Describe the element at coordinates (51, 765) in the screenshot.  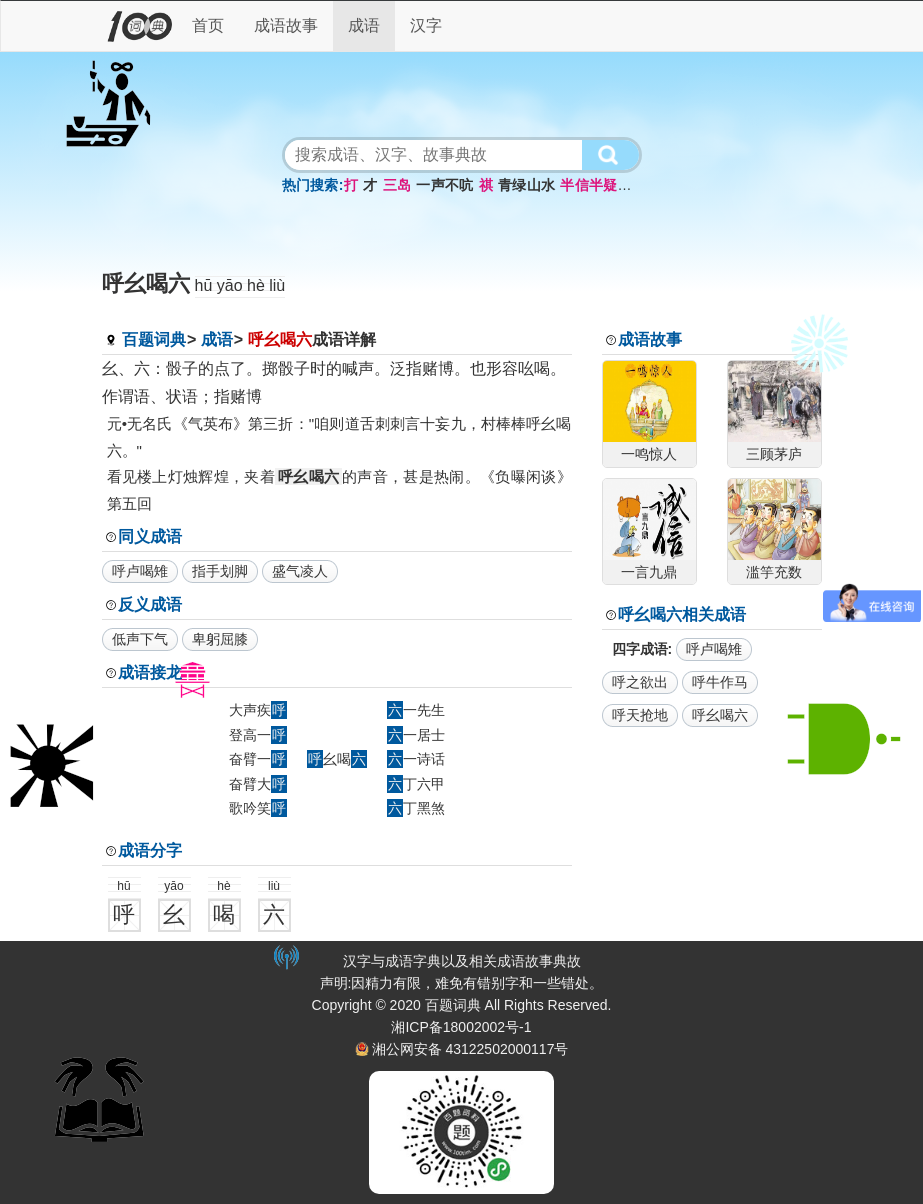
I see `indicates an explosion or blast effect in gameplay` at that location.